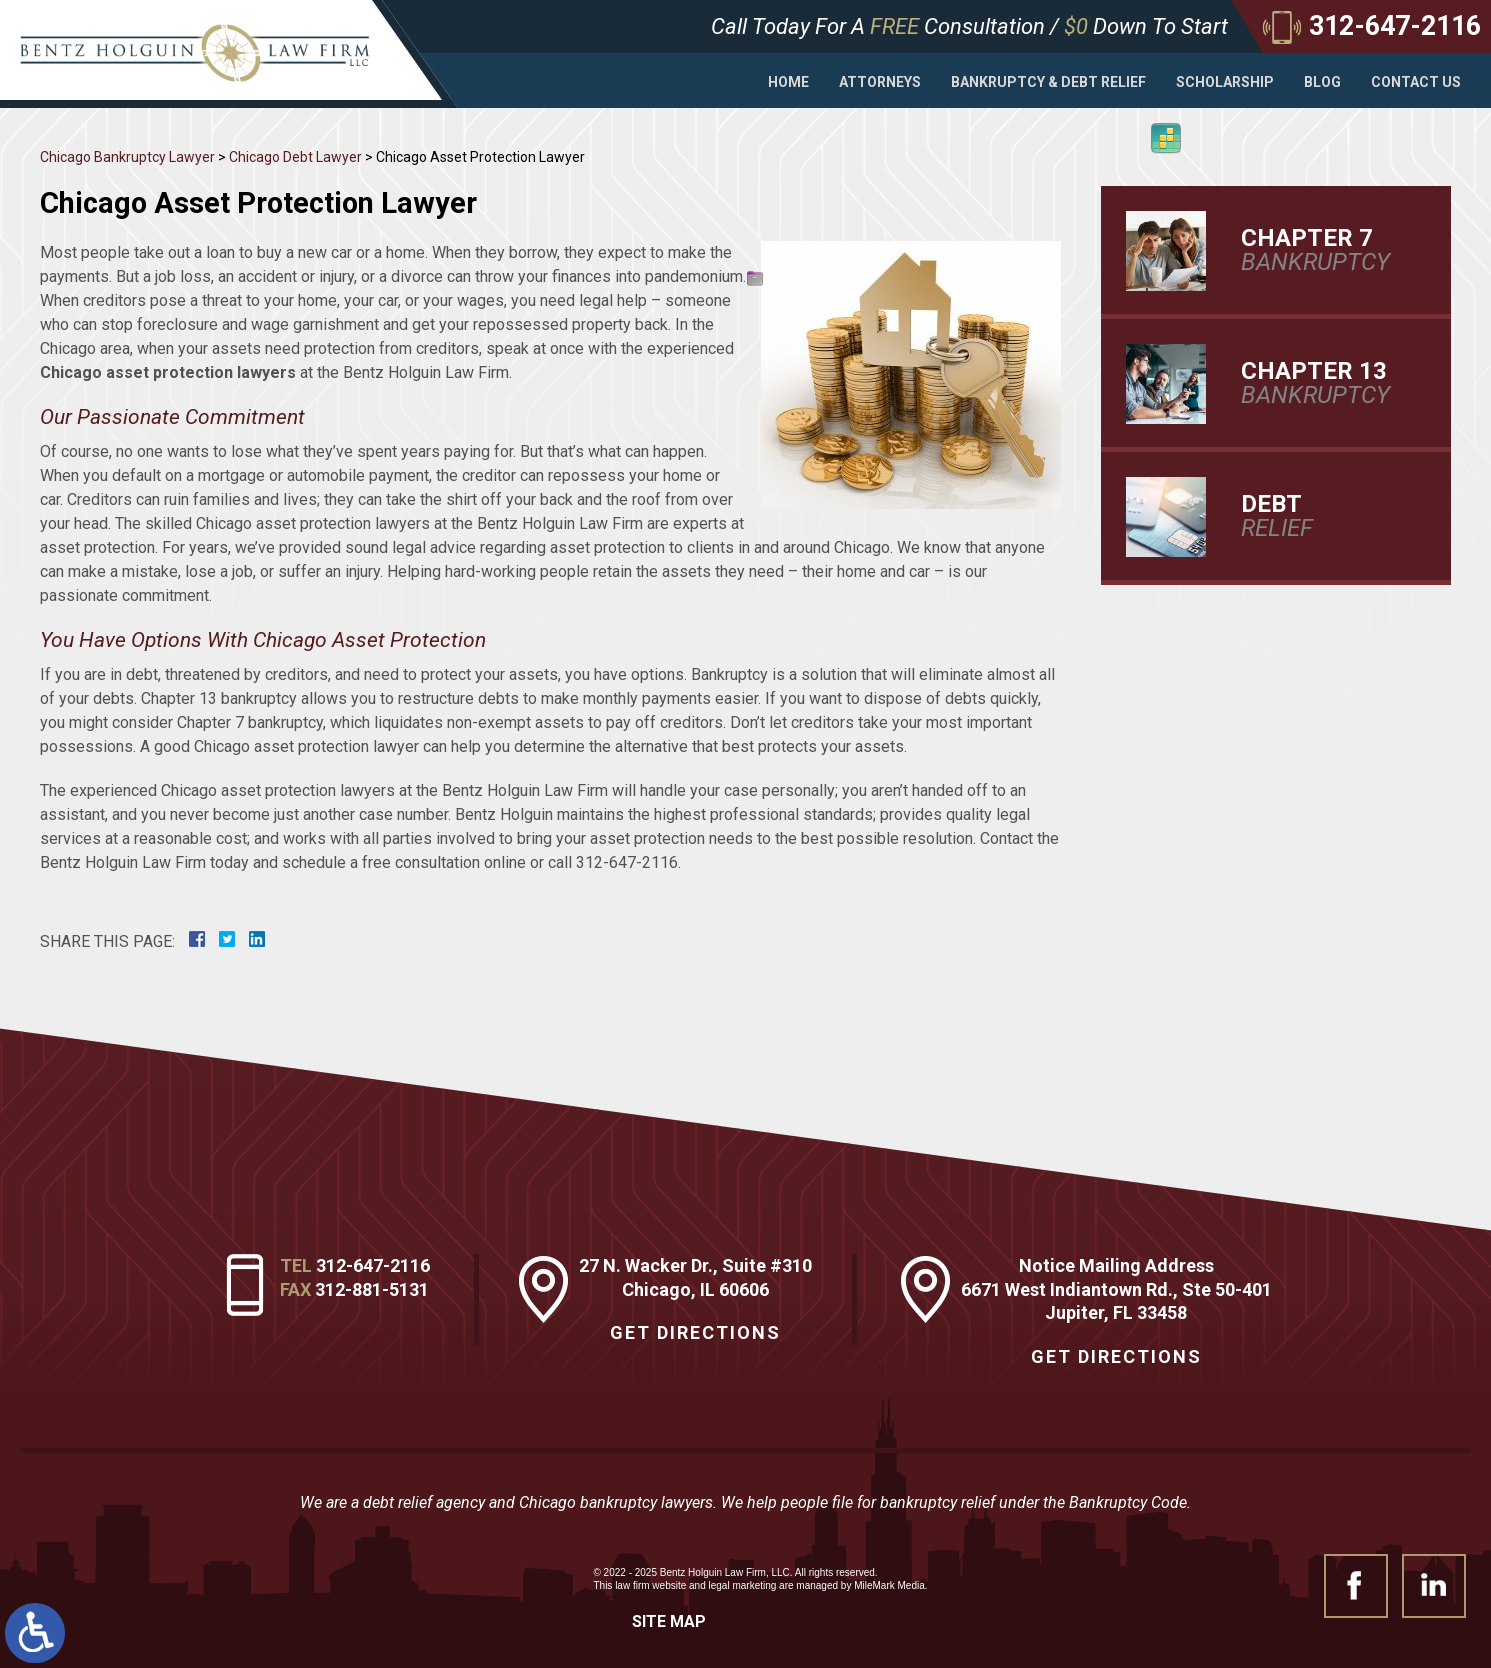 The width and height of the screenshot is (1491, 1668). What do you see at coordinates (755, 278) in the screenshot?
I see `open the file manager` at bounding box center [755, 278].